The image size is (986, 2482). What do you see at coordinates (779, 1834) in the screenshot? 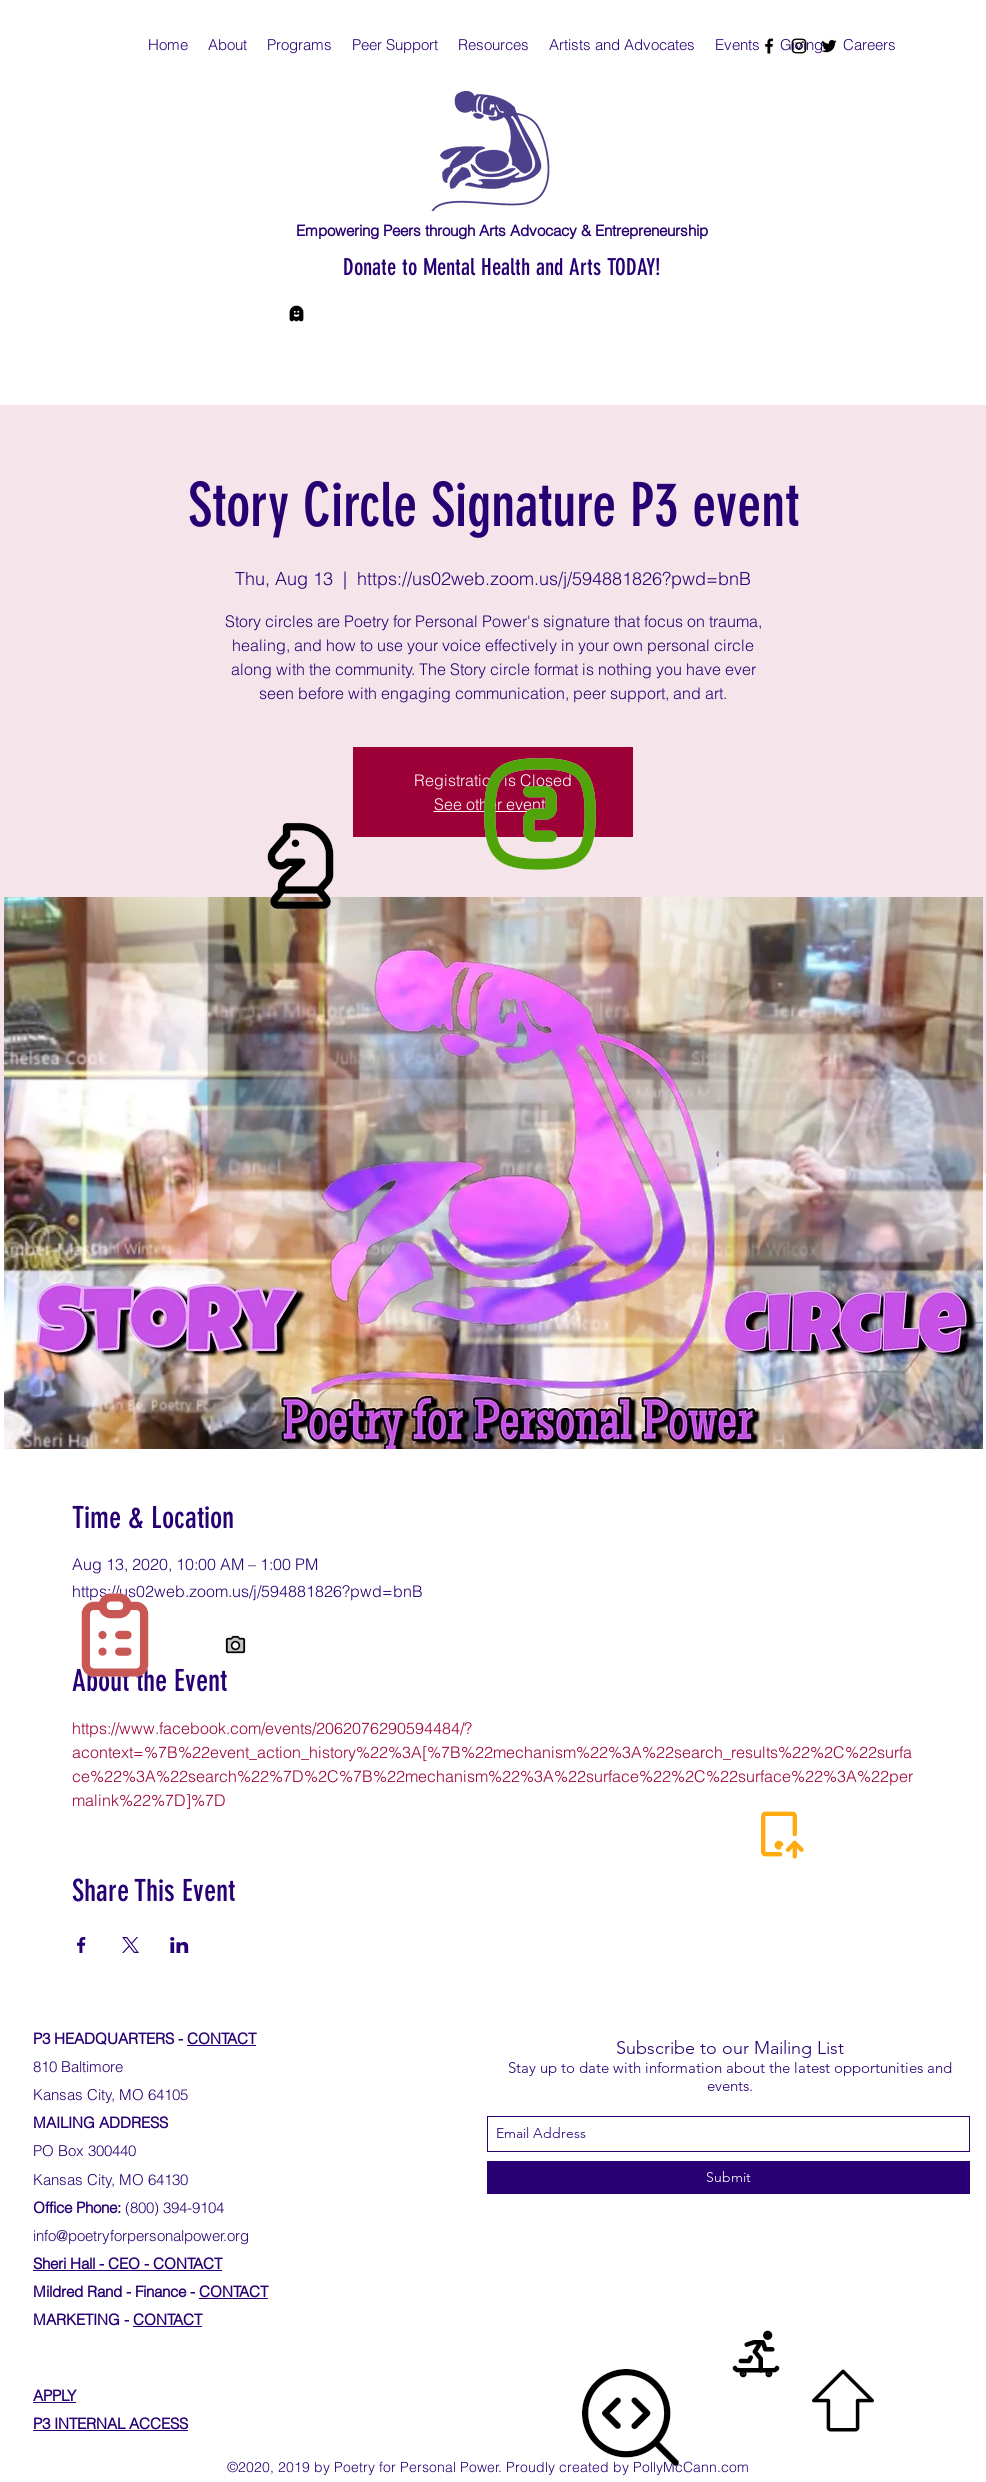
I see `upload content to tablet device` at bounding box center [779, 1834].